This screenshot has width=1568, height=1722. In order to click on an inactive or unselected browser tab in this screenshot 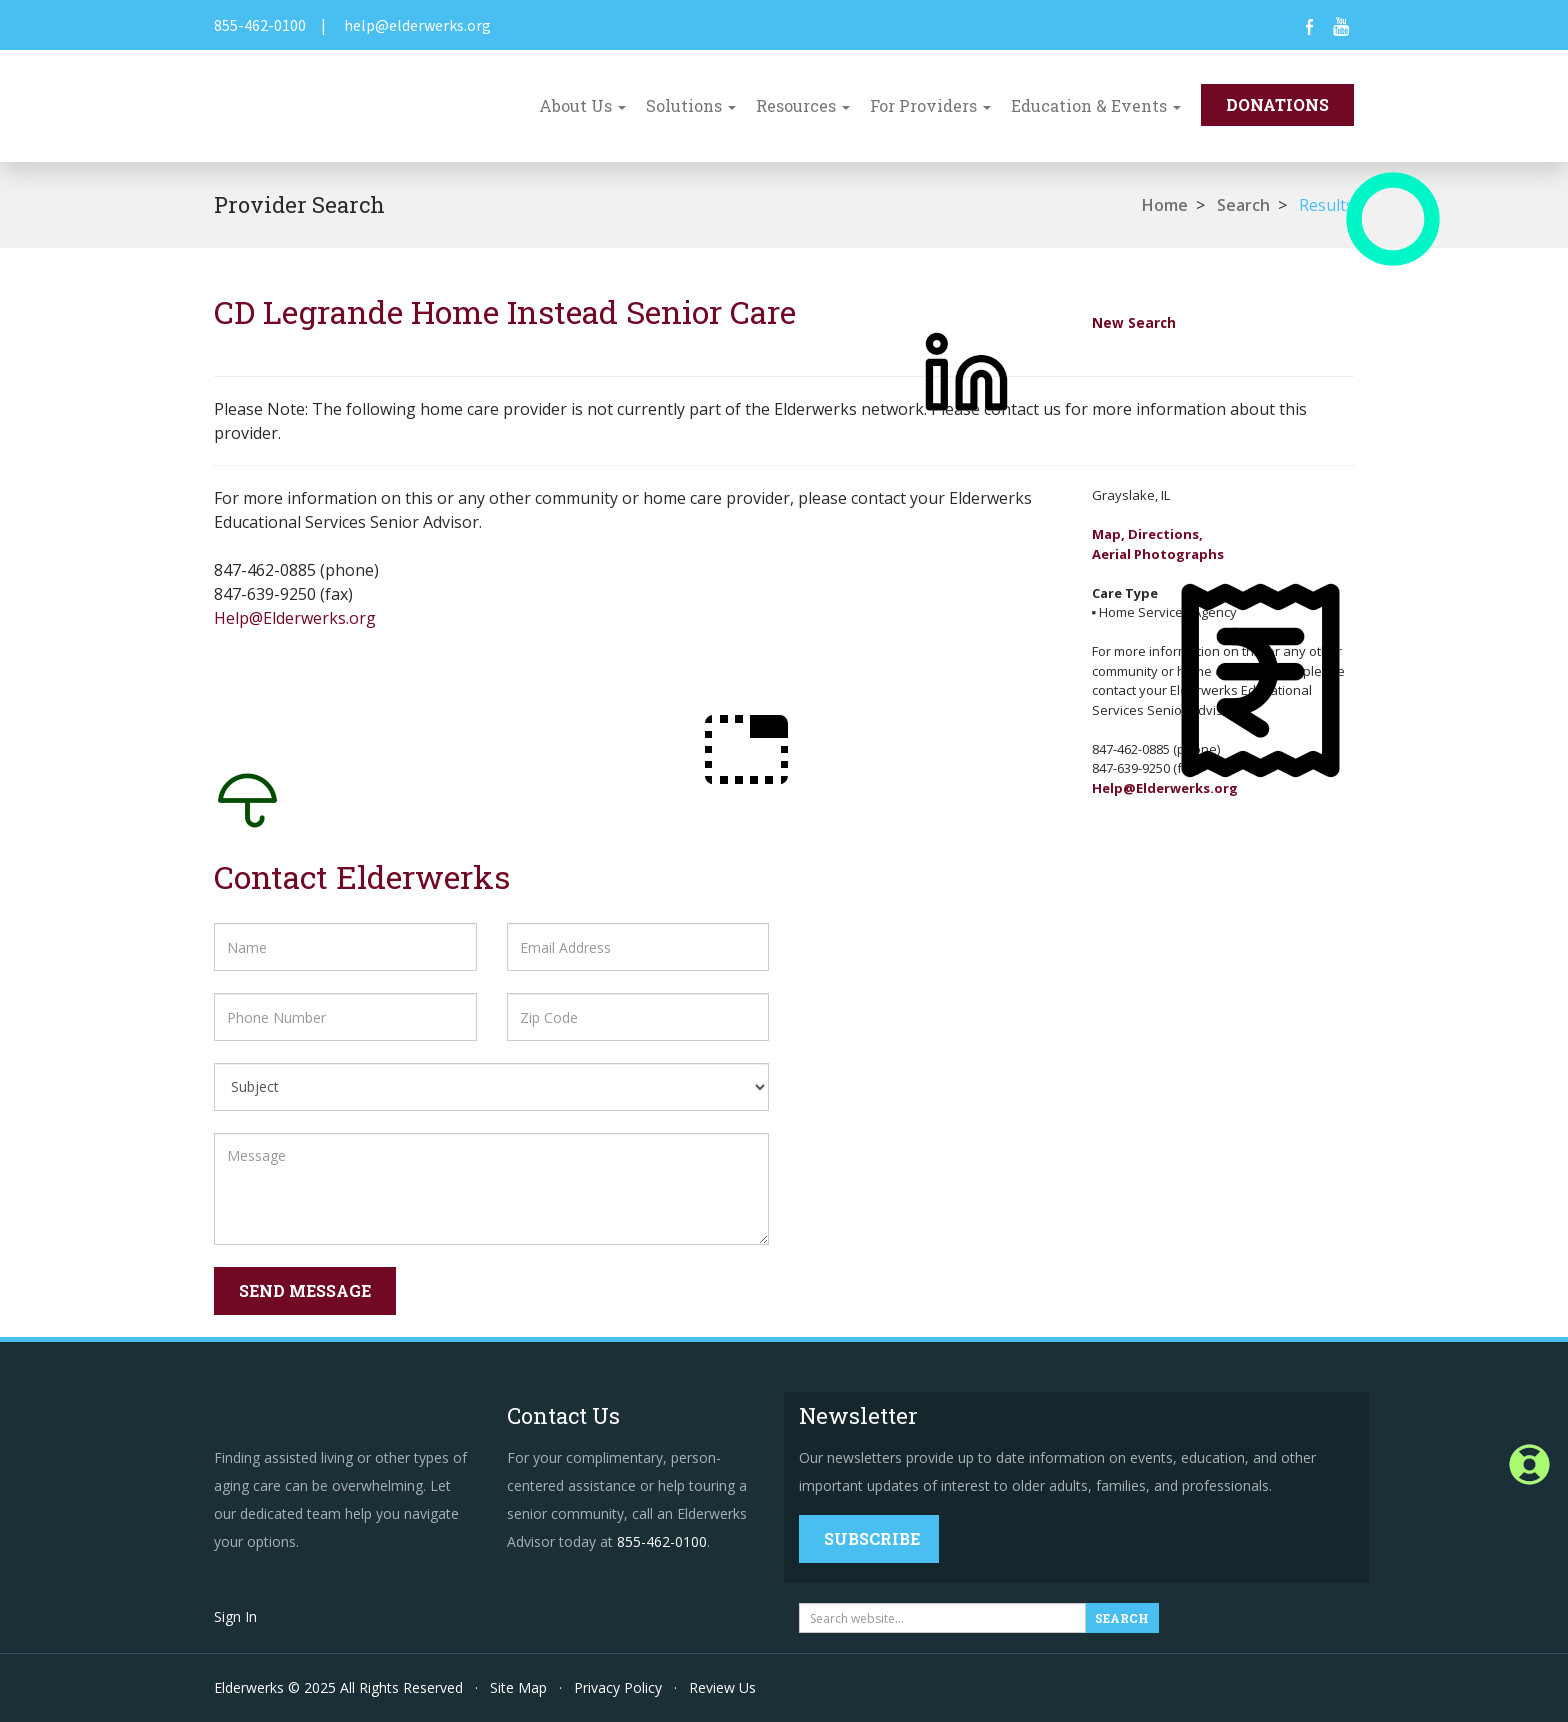, I will do `click(746, 749)`.